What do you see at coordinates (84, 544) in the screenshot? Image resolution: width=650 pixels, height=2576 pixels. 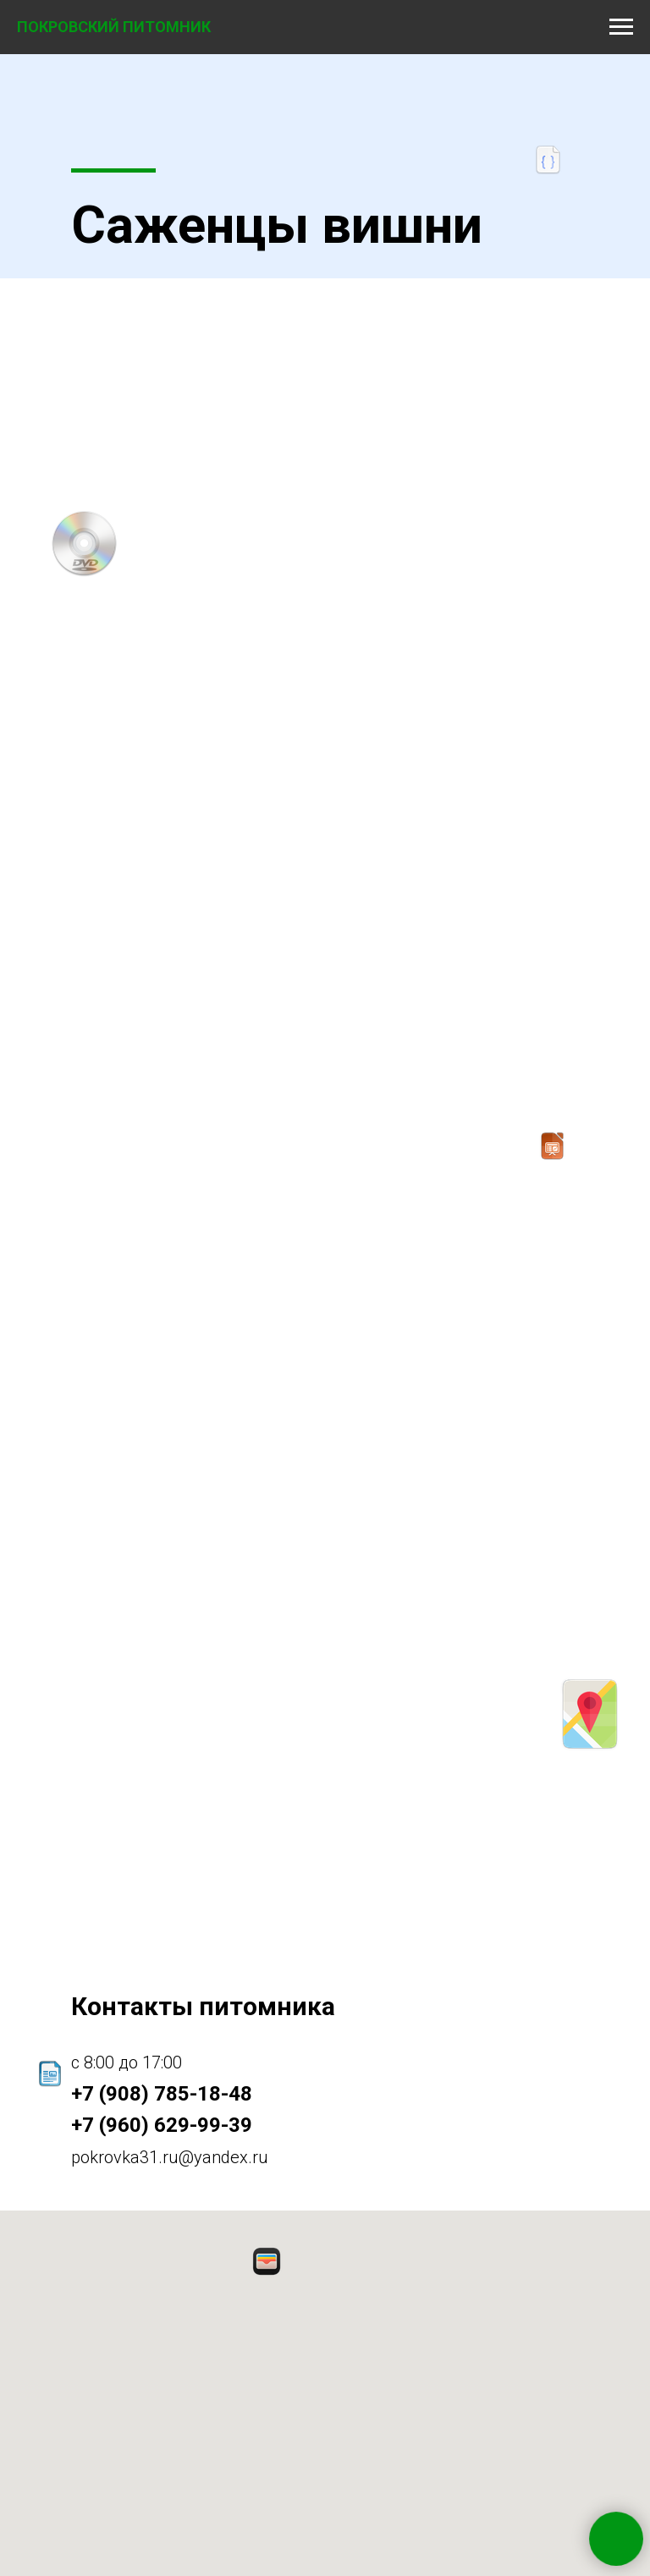 I see `access DVD drive or optical disc contents` at bounding box center [84, 544].